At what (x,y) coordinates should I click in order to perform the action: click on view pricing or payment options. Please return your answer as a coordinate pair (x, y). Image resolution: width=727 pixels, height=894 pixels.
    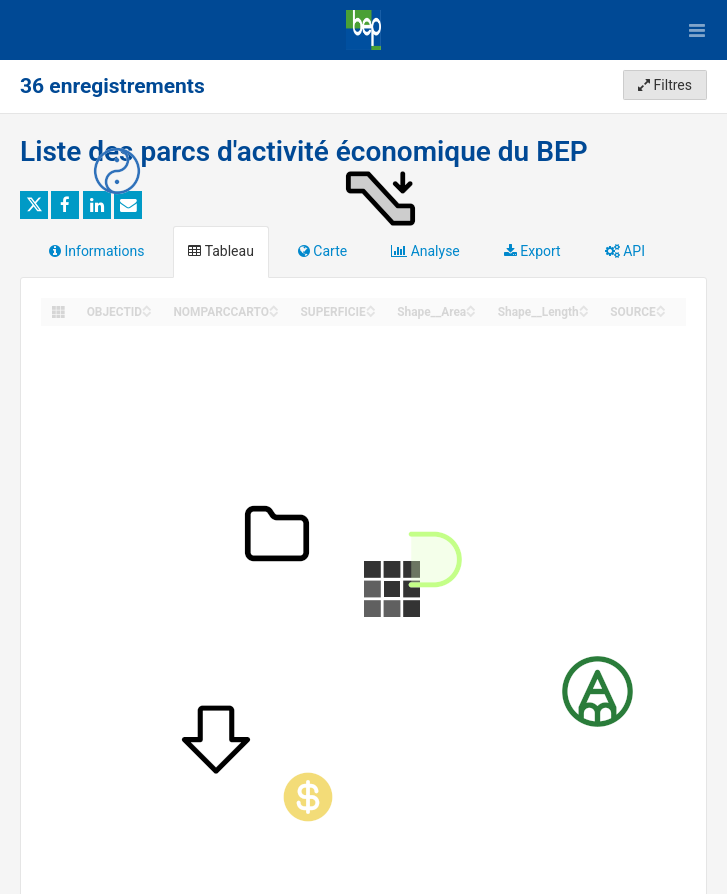
    Looking at the image, I should click on (308, 797).